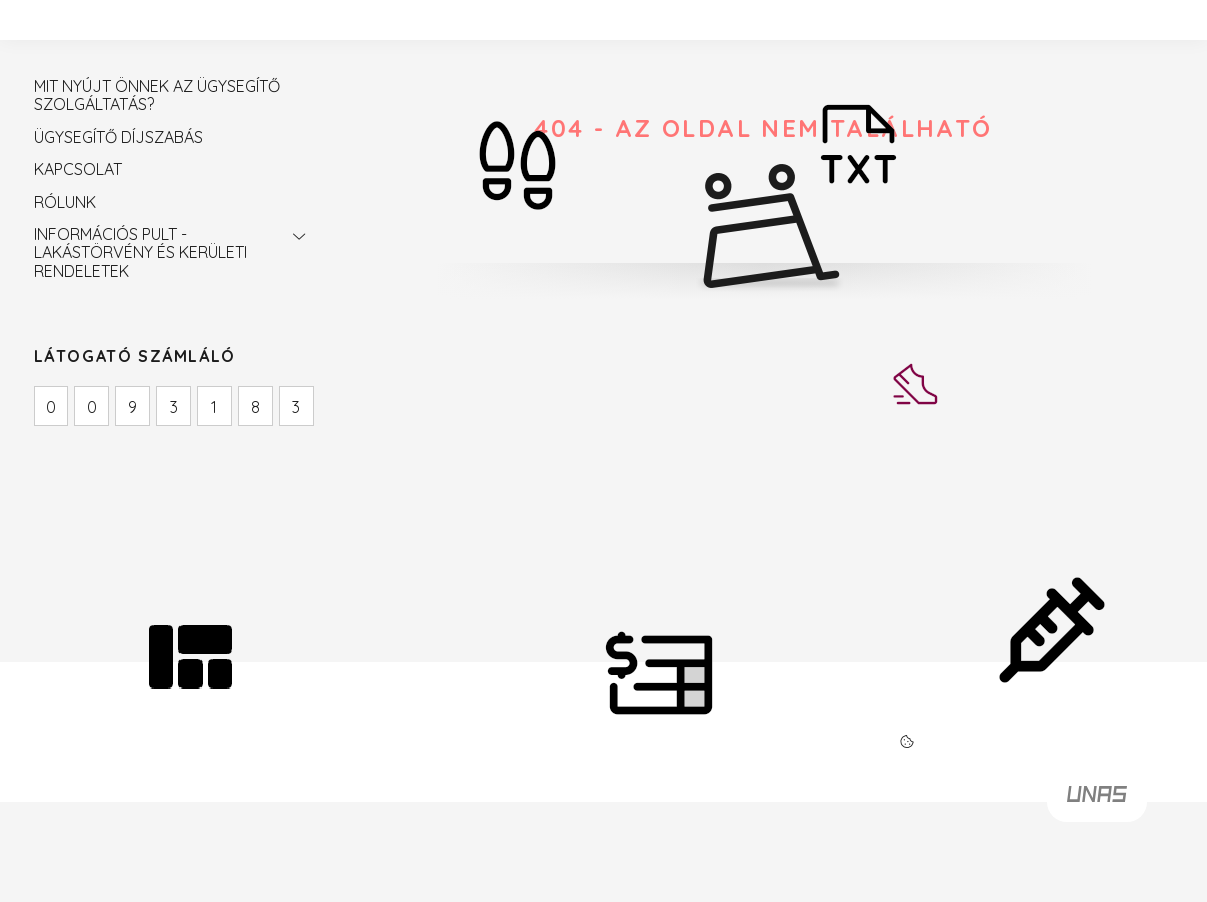  I want to click on view walking directions or pedestrian route, so click(517, 165).